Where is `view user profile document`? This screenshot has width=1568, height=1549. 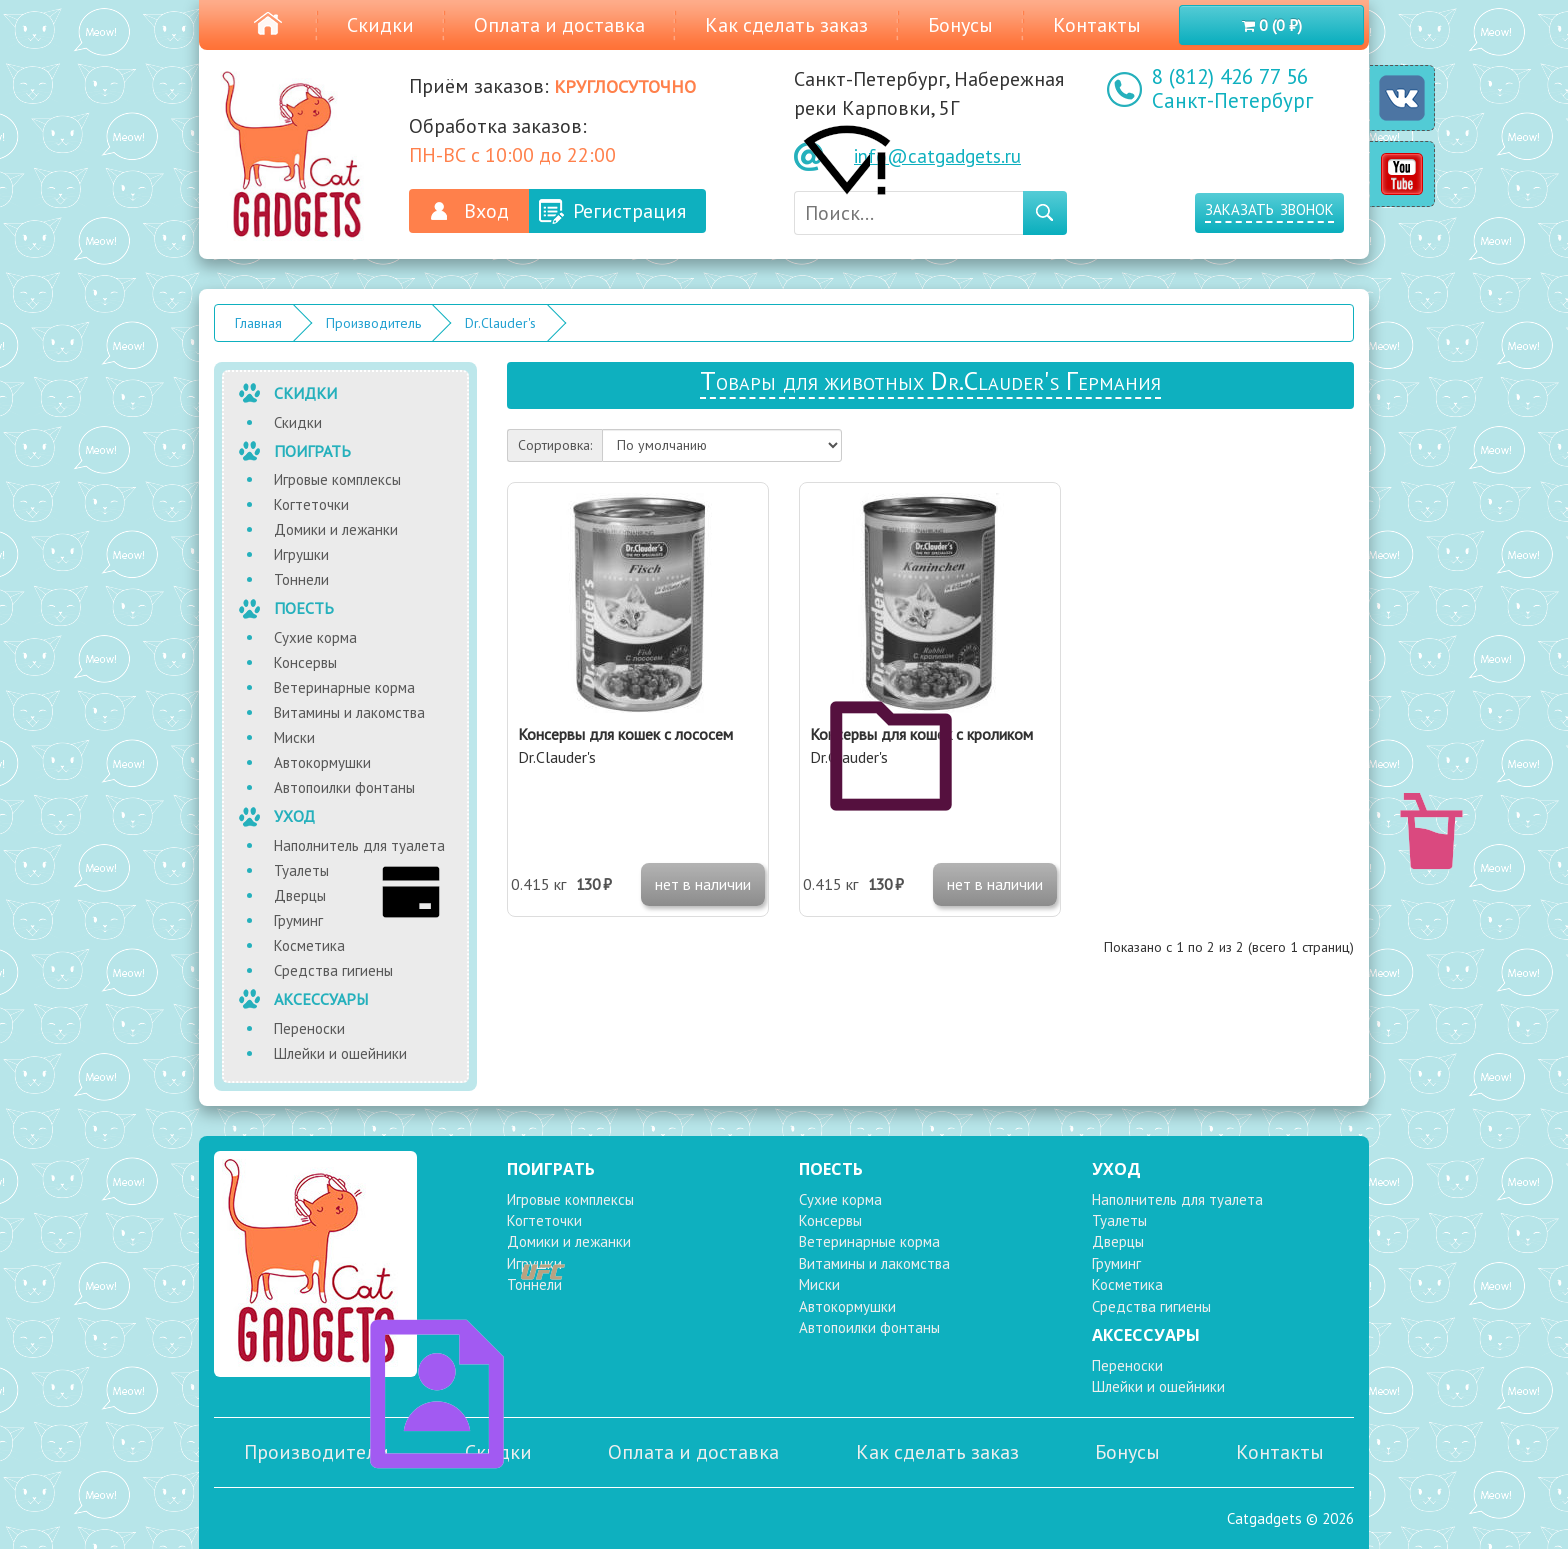
view user profile document is located at coordinates (437, 1394).